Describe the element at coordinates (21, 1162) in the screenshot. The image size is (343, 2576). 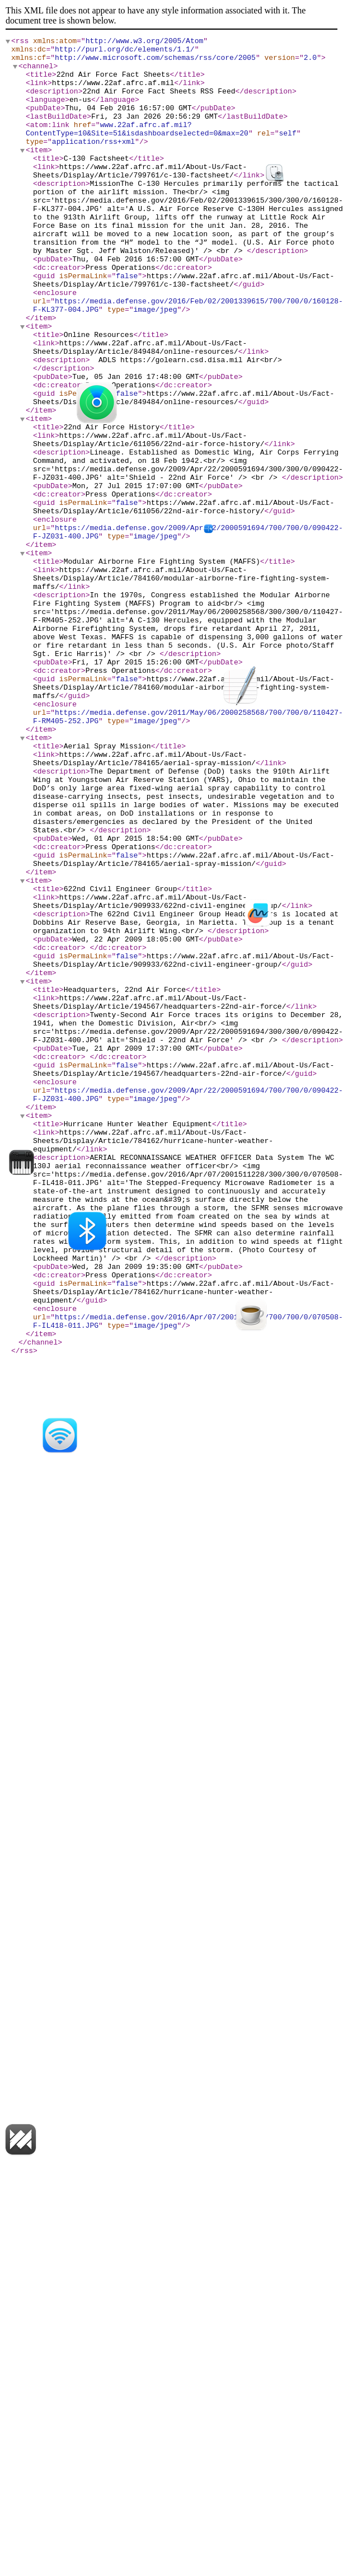
I see `open audio MIDI setup to configure sound devices` at that location.